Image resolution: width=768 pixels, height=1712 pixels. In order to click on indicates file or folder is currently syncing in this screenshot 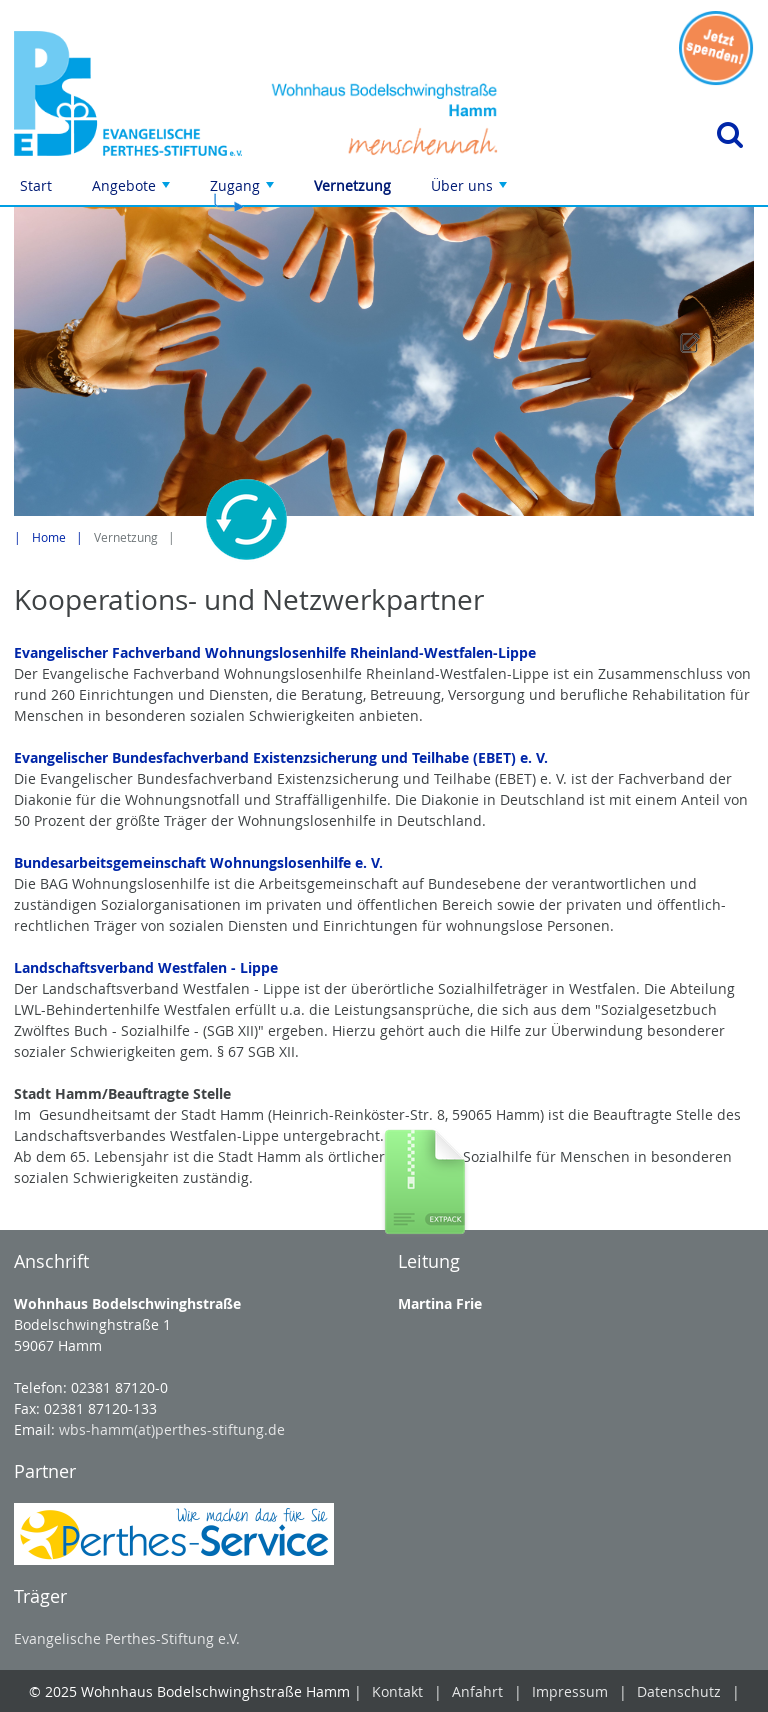, I will do `click(246, 519)`.